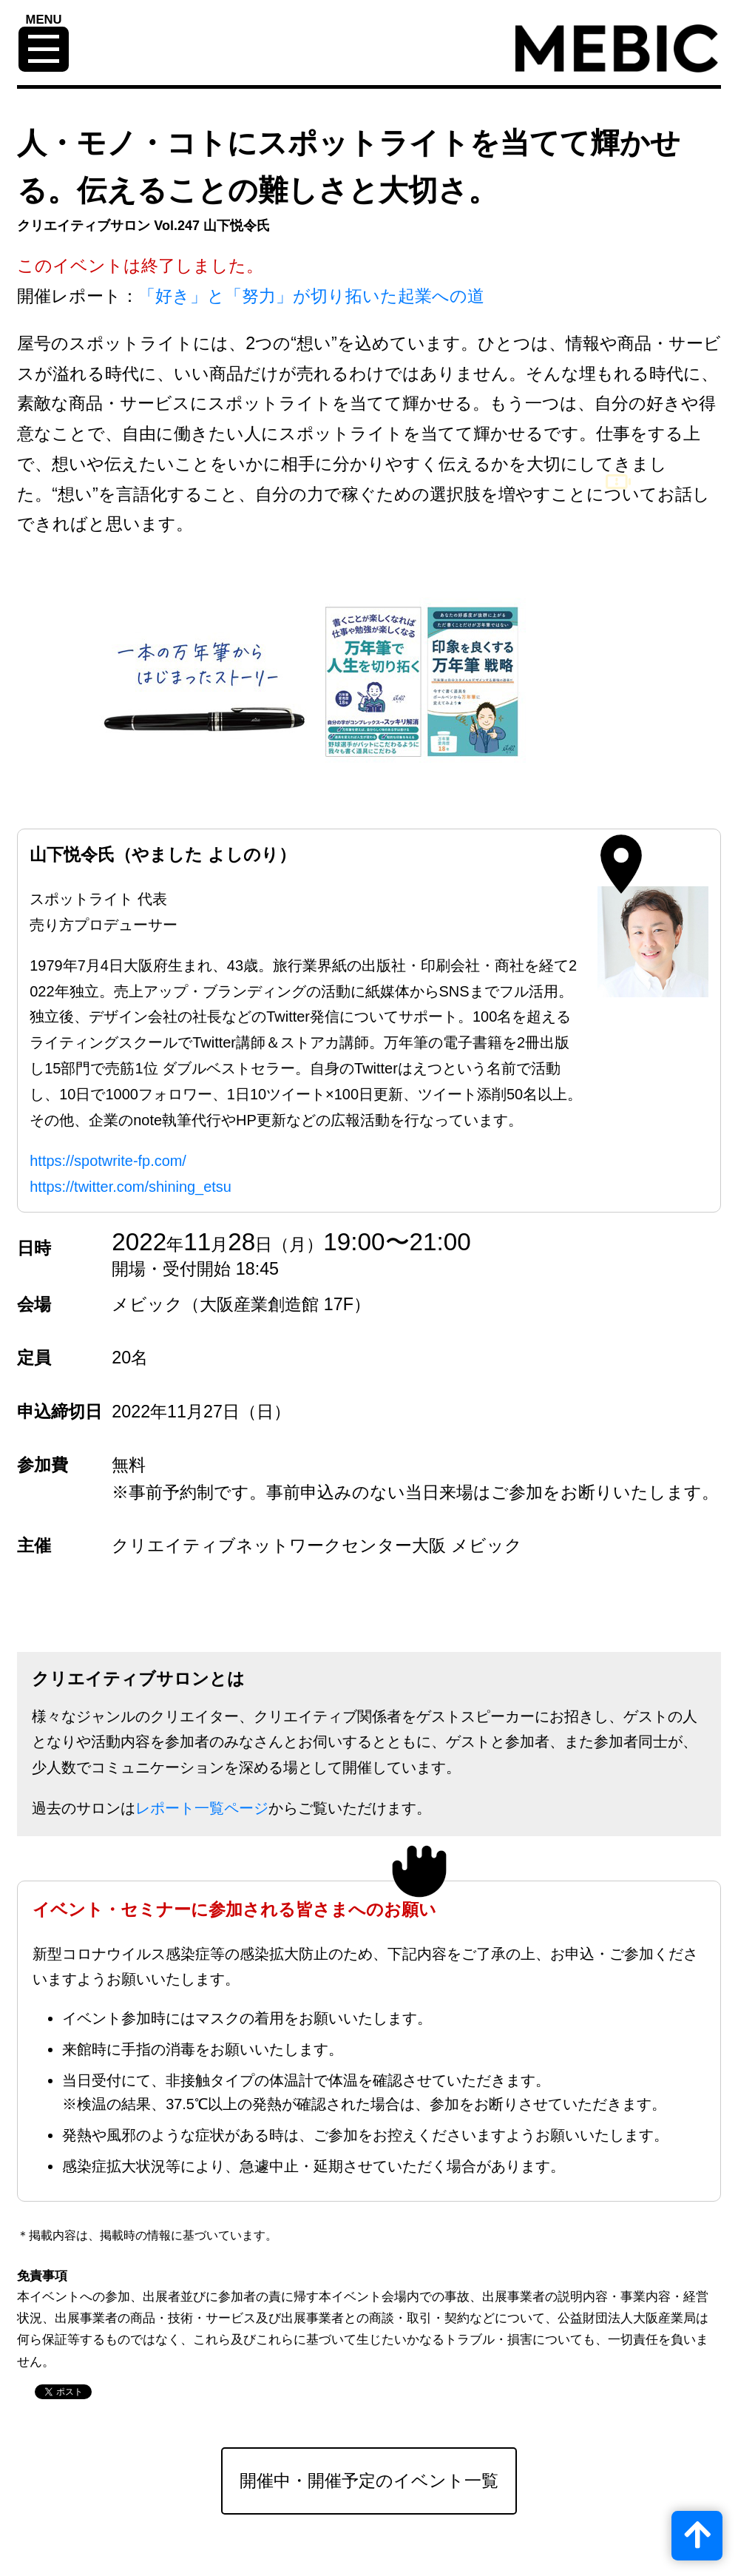  What do you see at coordinates (618, 482) in the screenshot?
I see `indicates low battery warning` at bounding box center [618, 482].